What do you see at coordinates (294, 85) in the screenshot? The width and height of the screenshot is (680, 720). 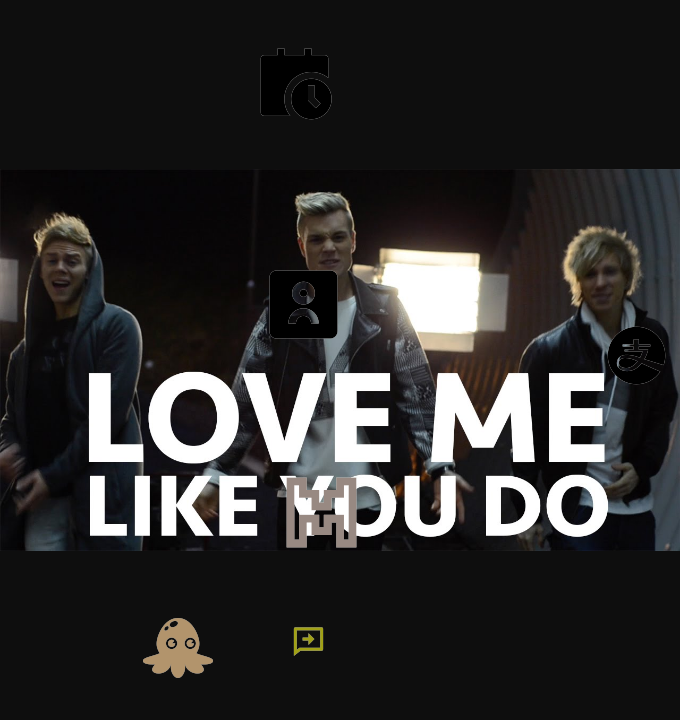 I see `view scheduled events or appointments` at bounding box center [294, 85].